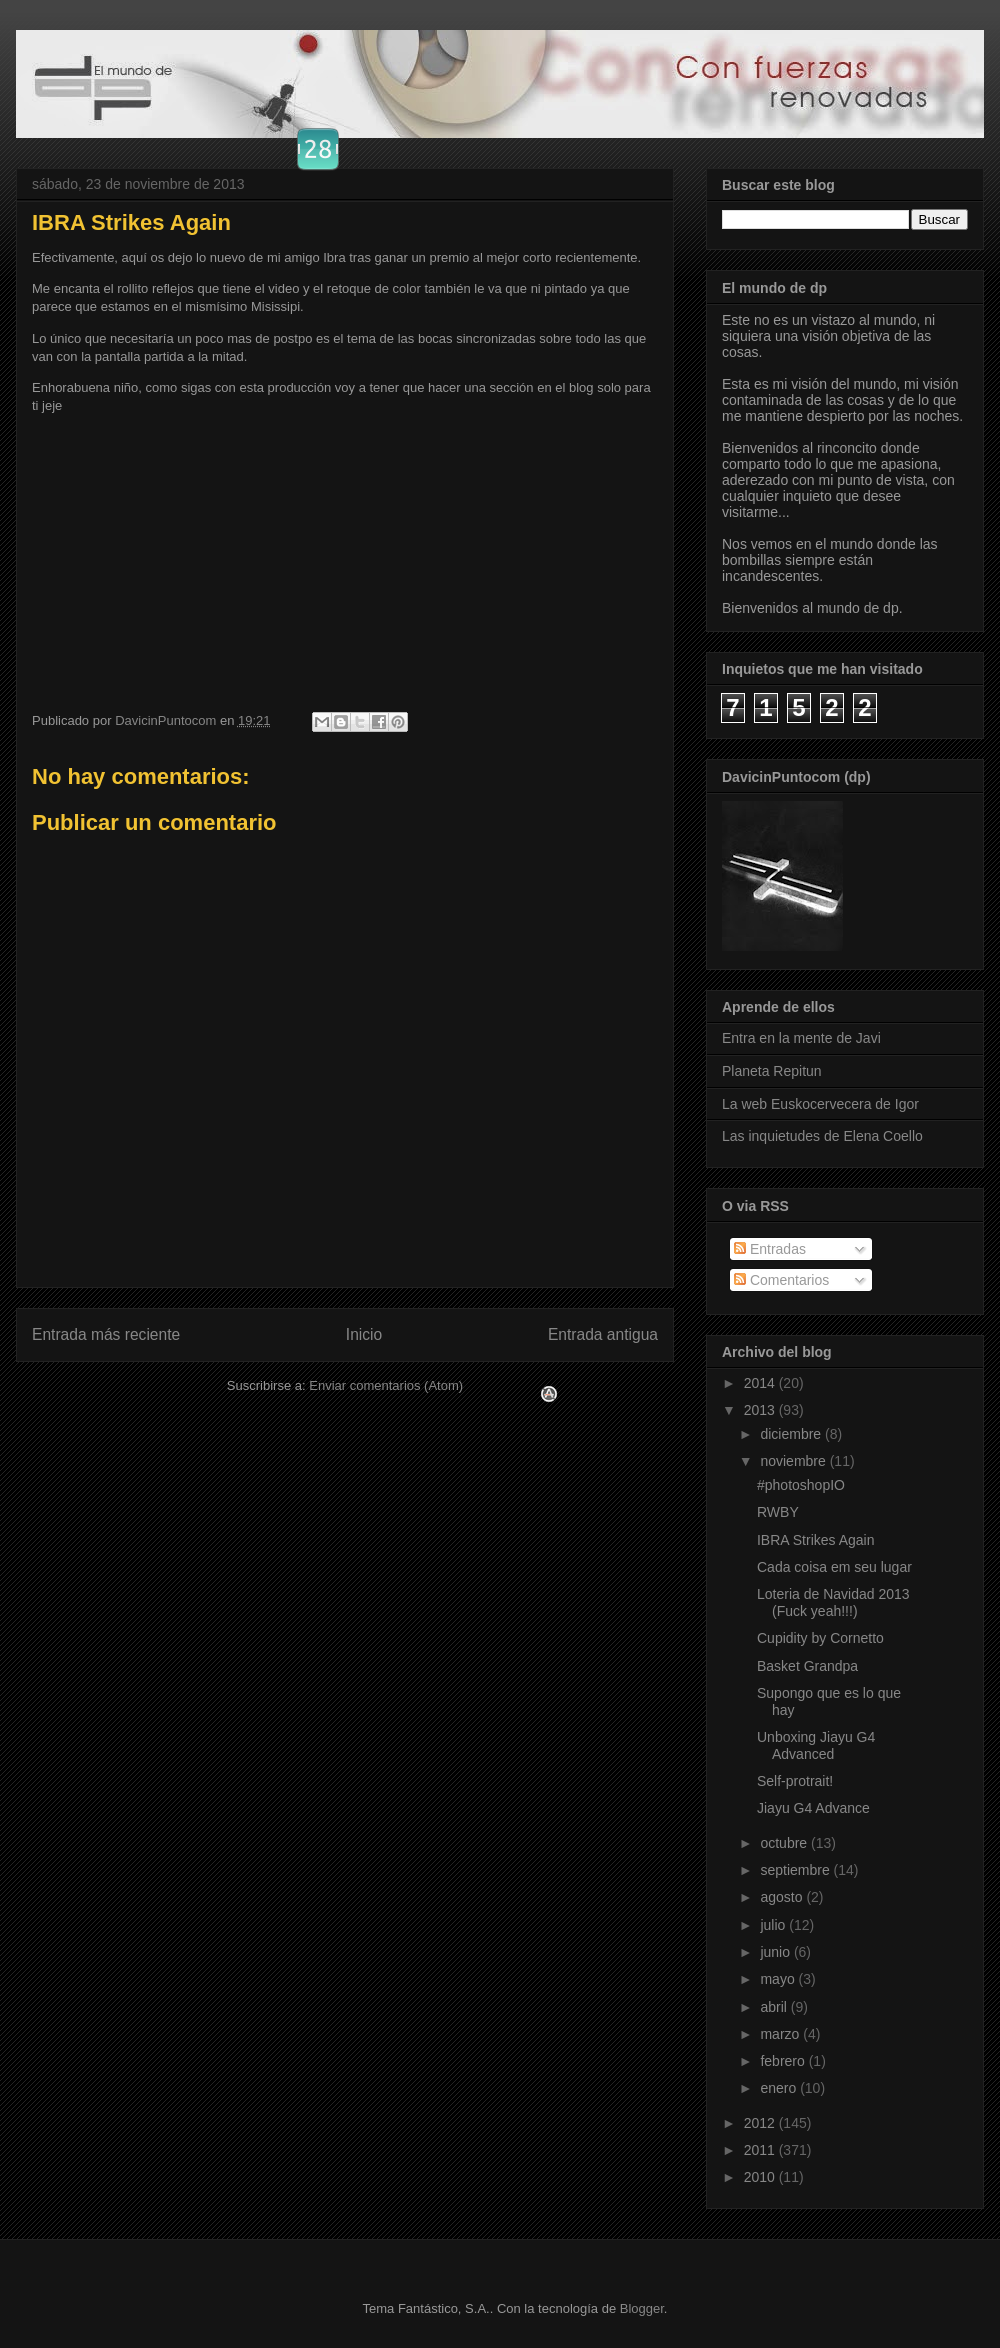  What do you see at coordinates (318, 149) in the screenshot?
I see `open the calendar app` at bounding box center [318, 149].